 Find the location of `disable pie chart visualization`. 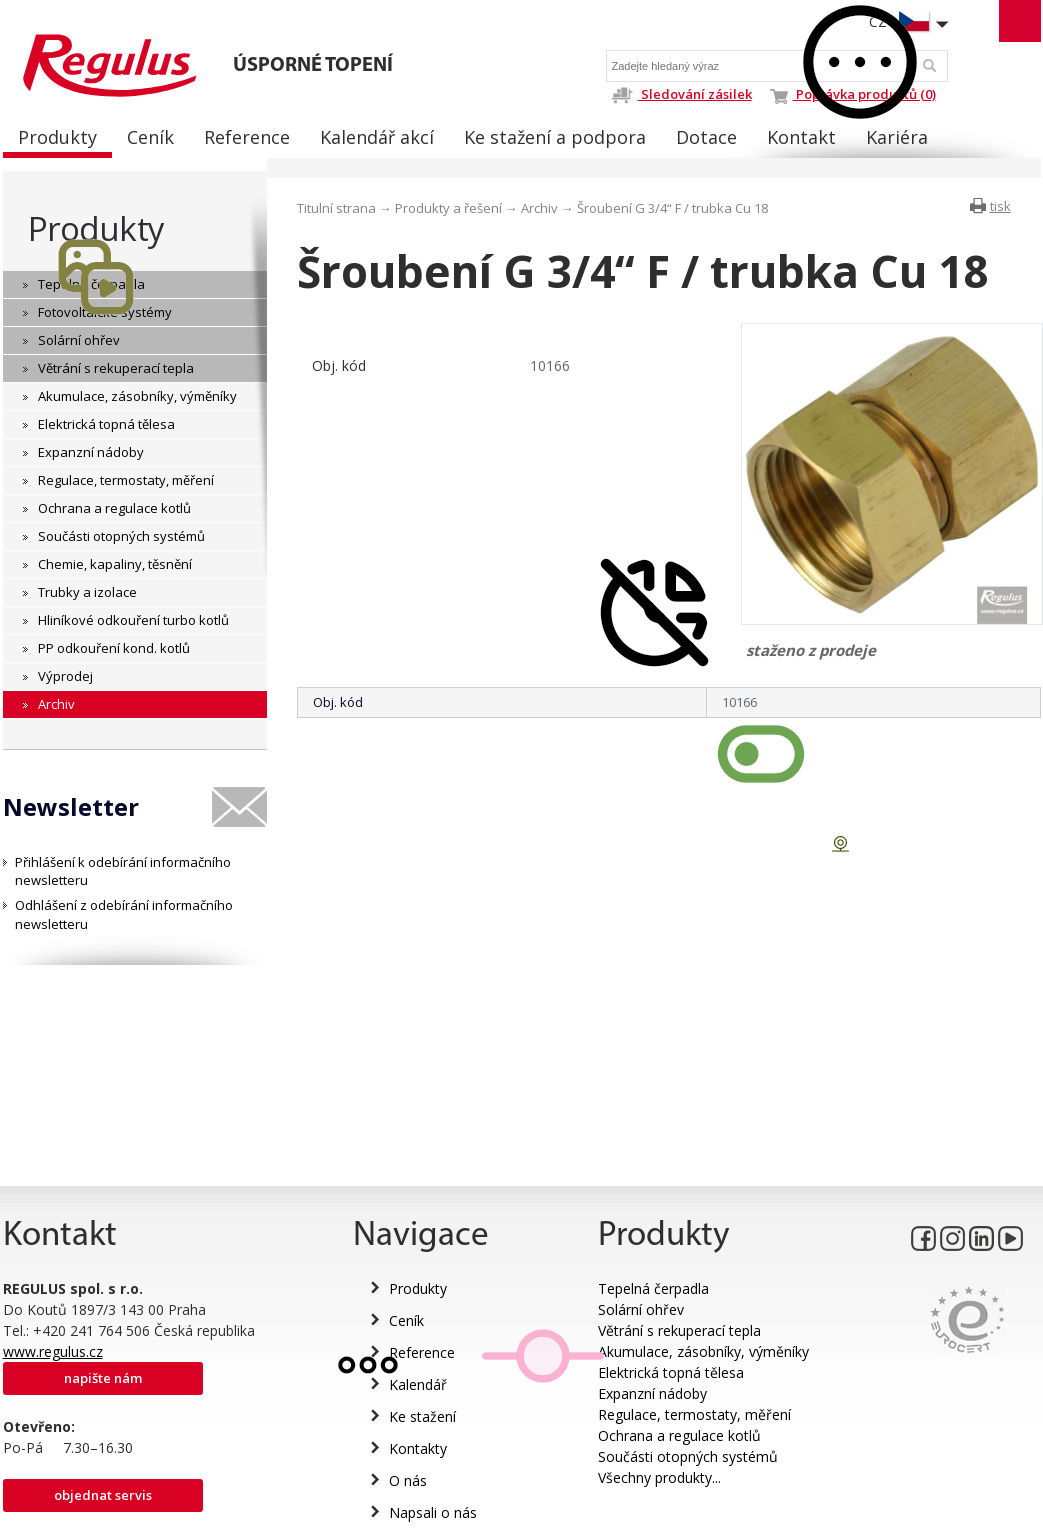

disable pie chart visualization is located at coordinates (654, 612).